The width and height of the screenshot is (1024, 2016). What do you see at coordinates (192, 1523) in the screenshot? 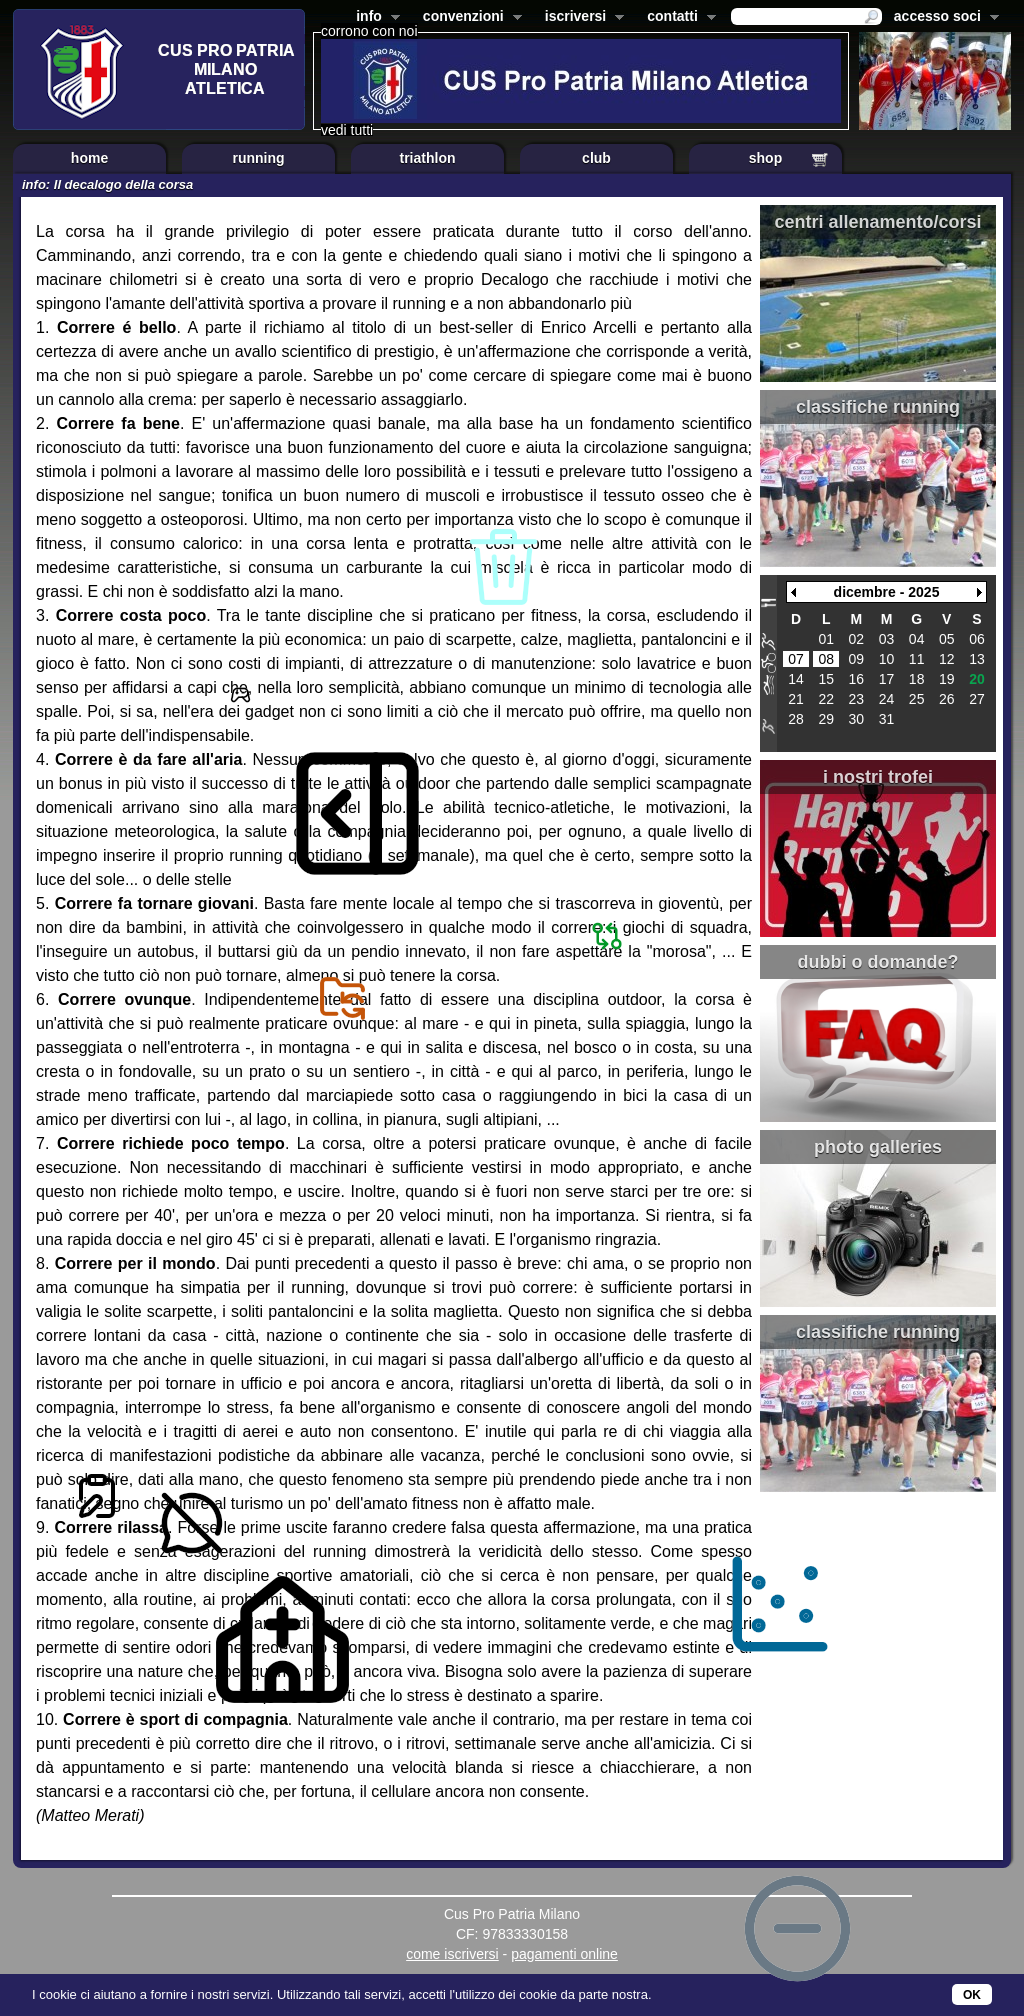
I see `mute or disable chat notifications` at bounding box center [192, 1523].